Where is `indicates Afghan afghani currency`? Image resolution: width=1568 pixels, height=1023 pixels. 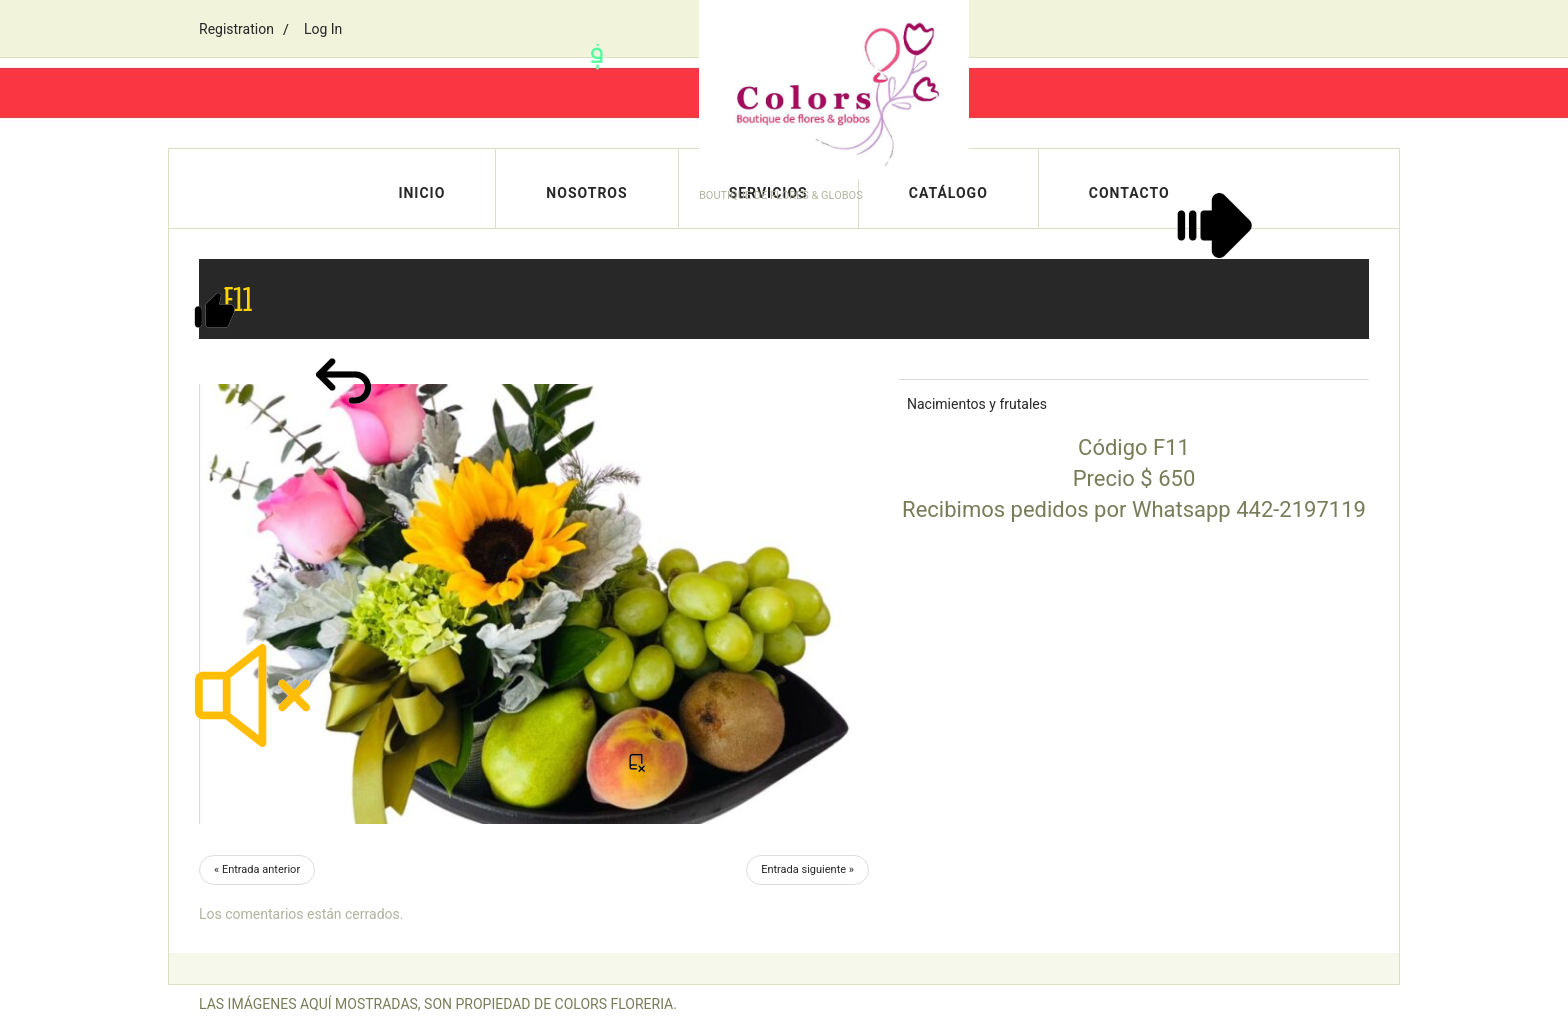 indicates Afghan afghani currency is located at coordinates (597, 56).